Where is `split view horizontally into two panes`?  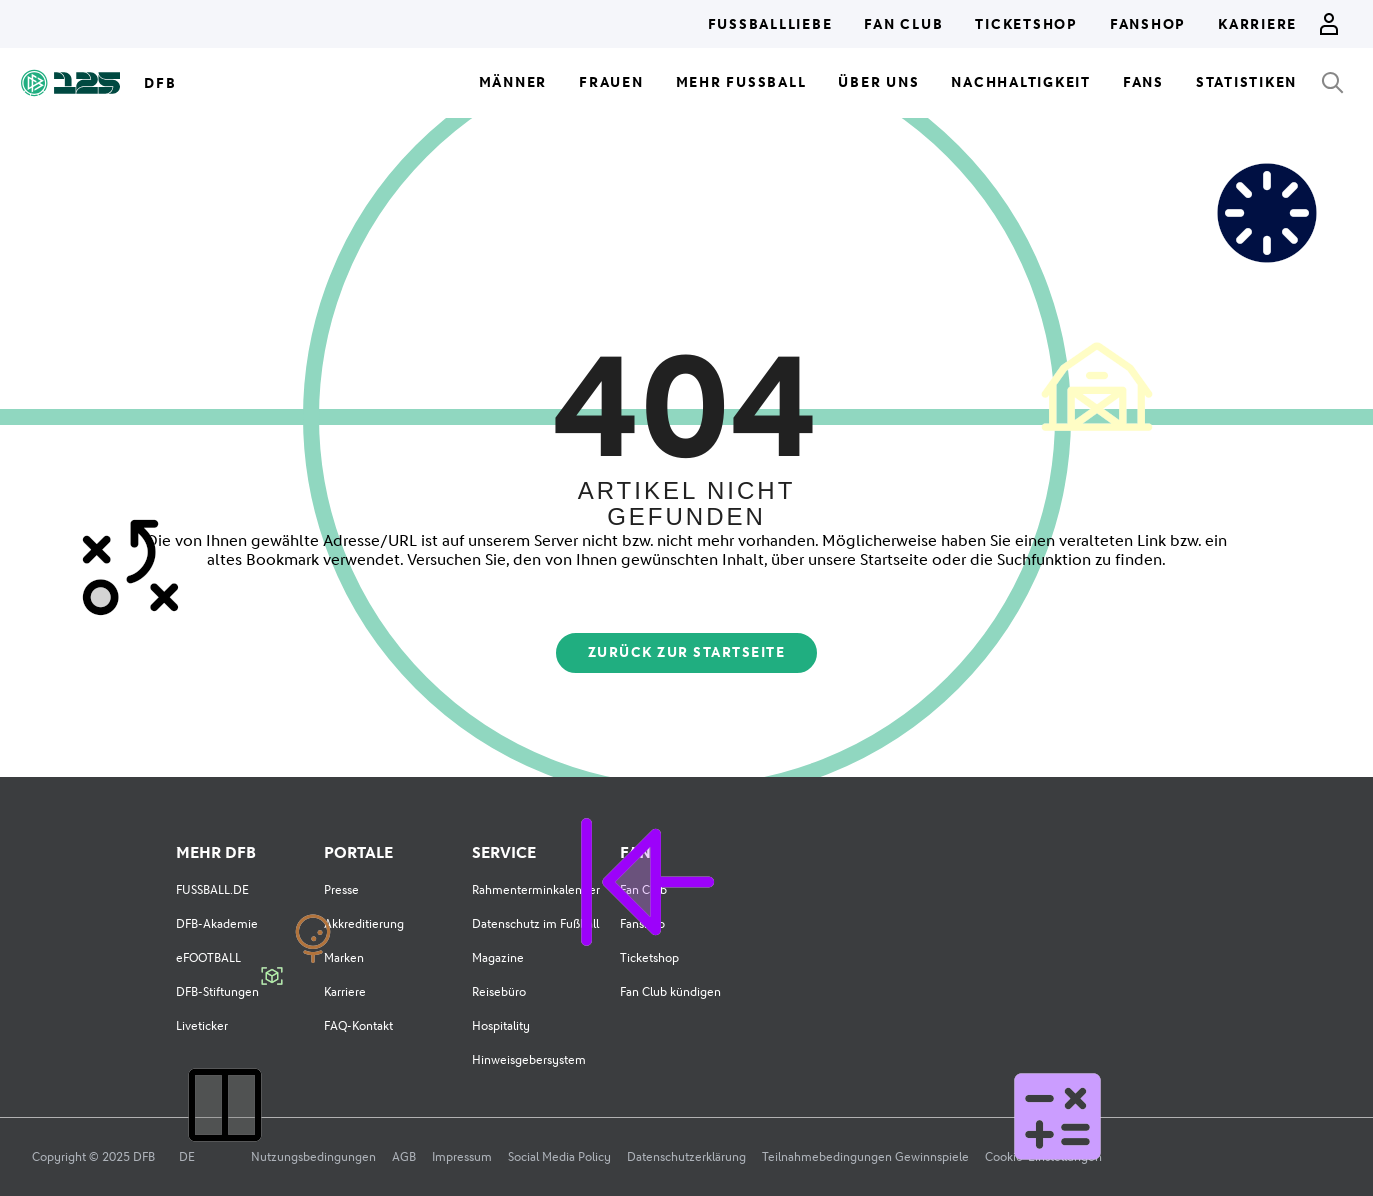
split view horizontally into two panes is located at coordinates (225, 1105).